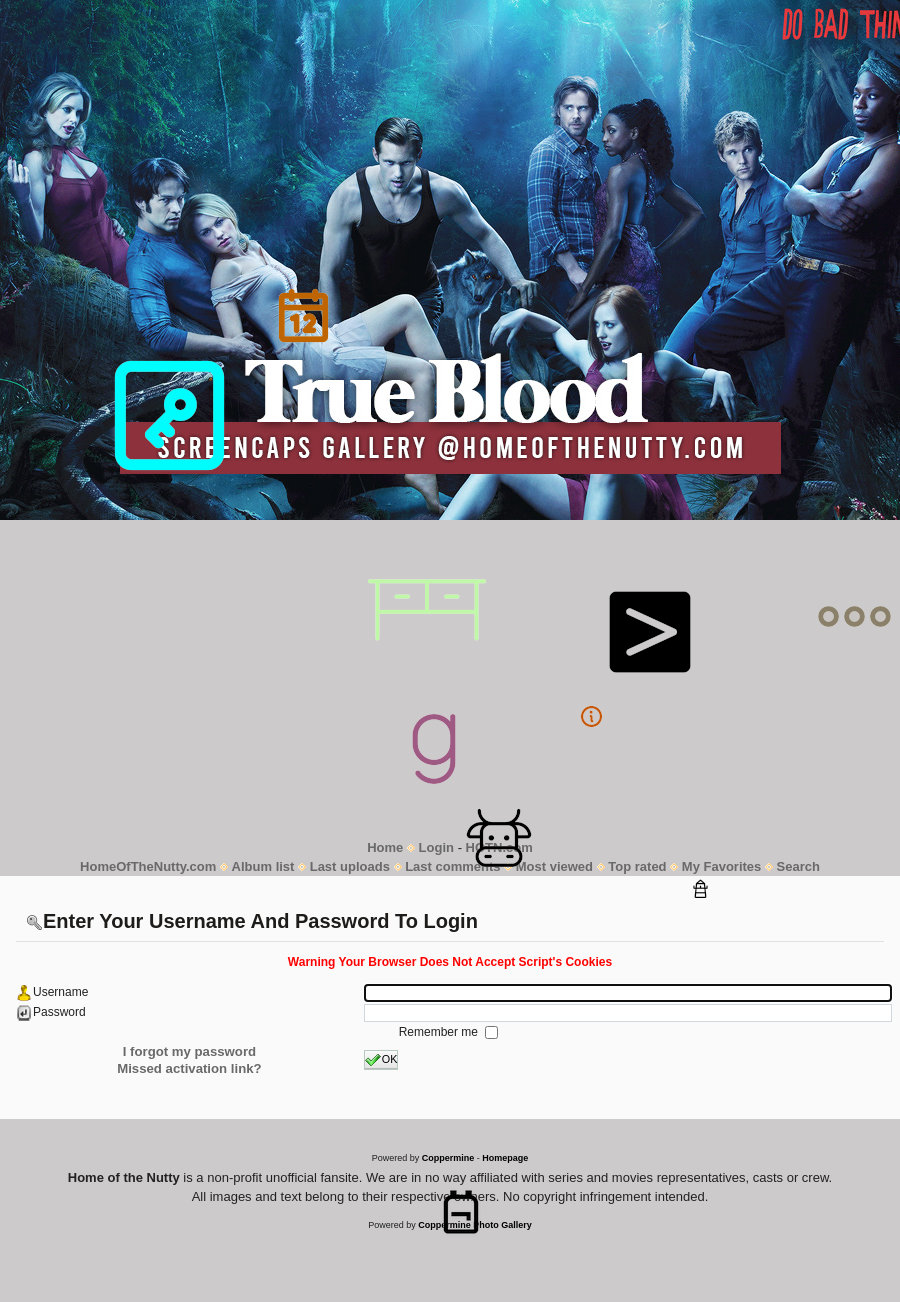 This screenshot has width=900, height=1302. What do you see at coordinates (434, 749) in the screenshot?
I see `open goodreads app or profile` at bounding box center [434, 749].